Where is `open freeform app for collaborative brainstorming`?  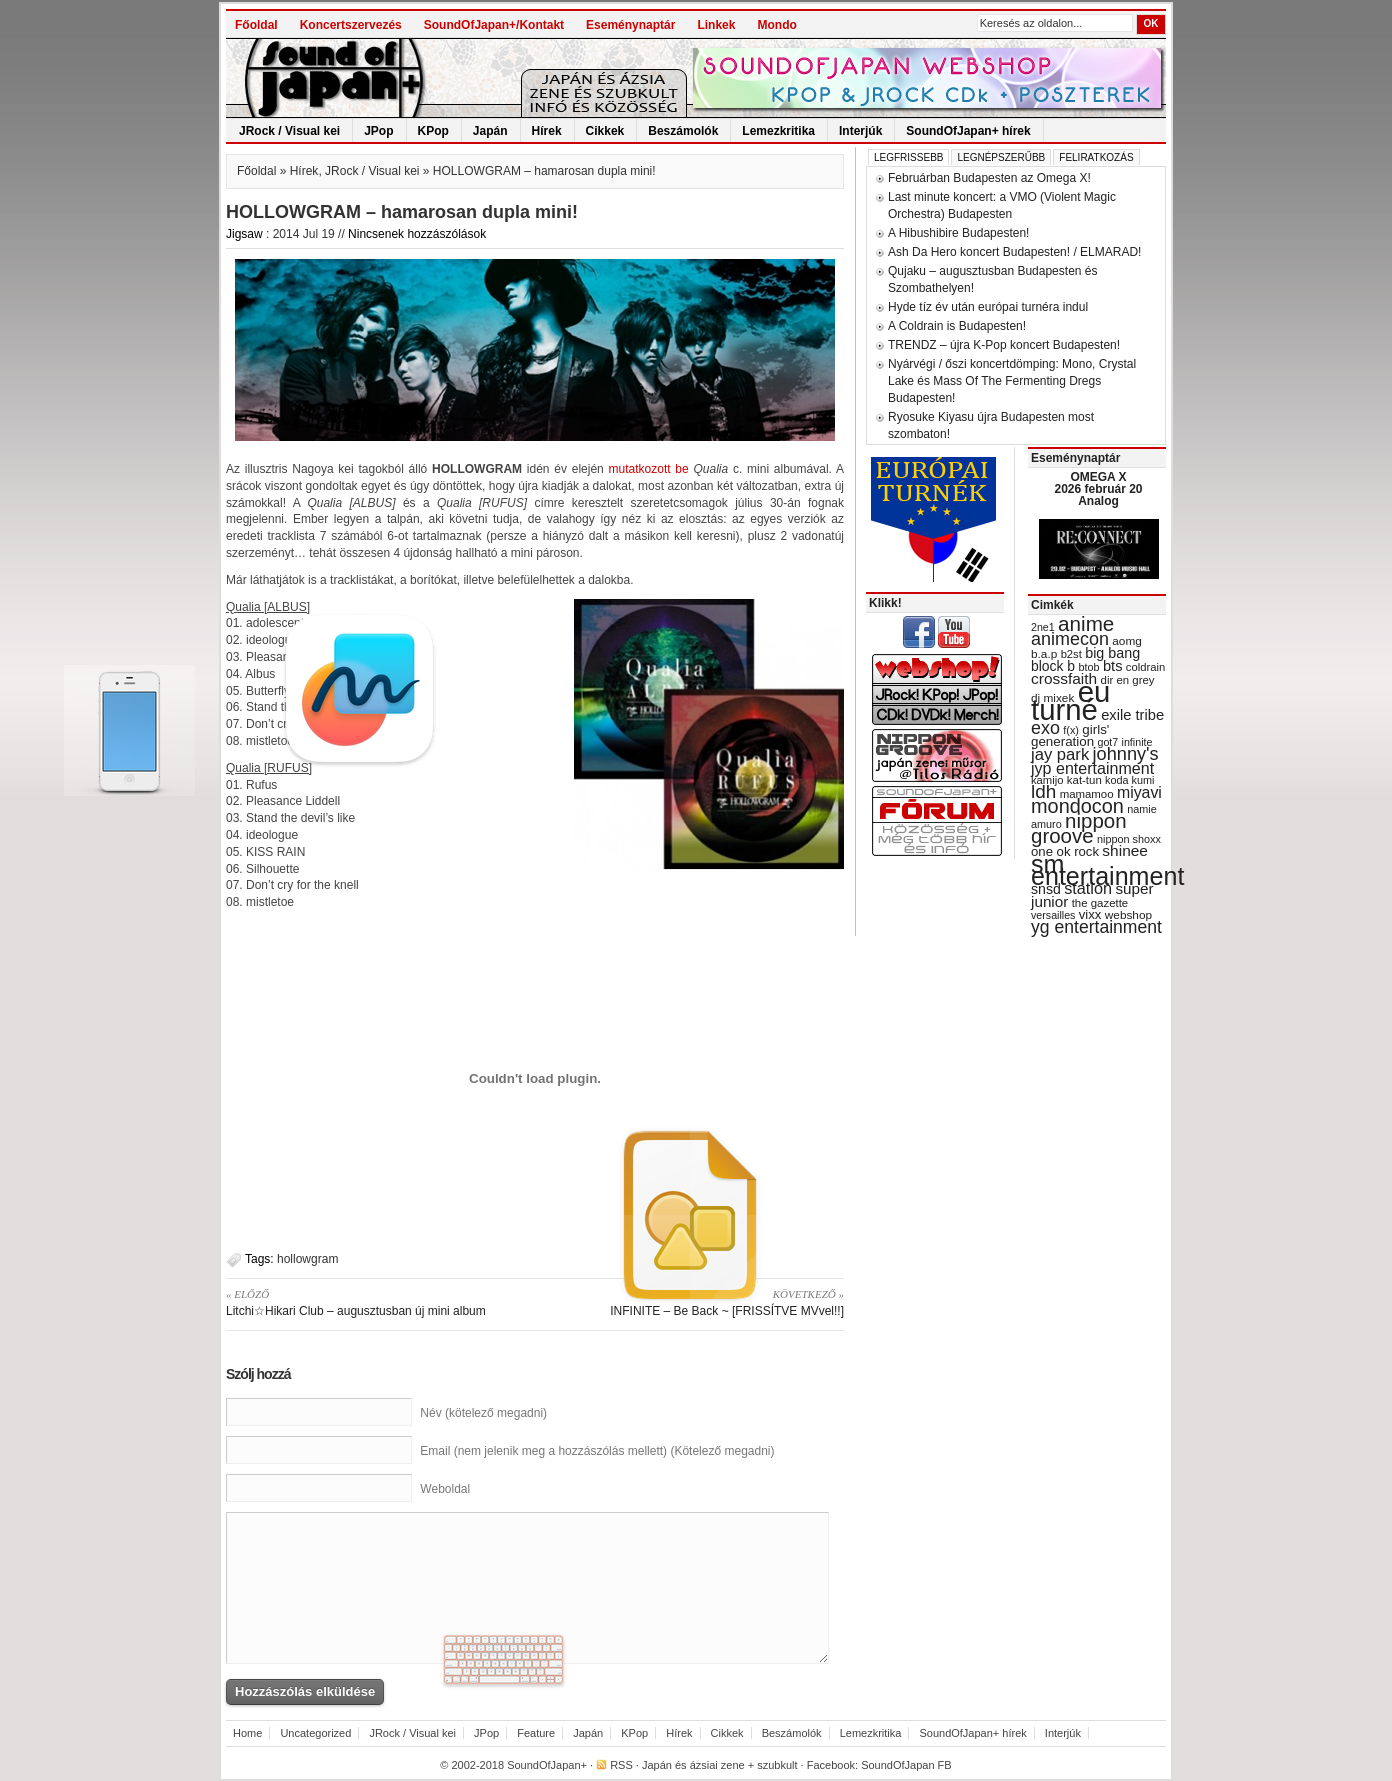
open freeform app for collaborative brainstorming is located at coordinates (359, 688).